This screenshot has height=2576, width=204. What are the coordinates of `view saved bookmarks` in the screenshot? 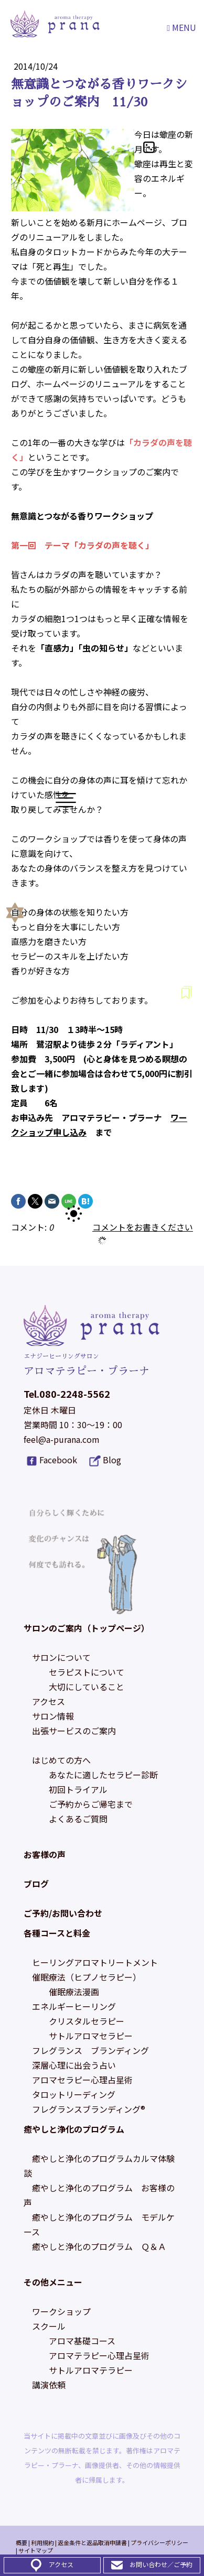 It's located at (186, 992).